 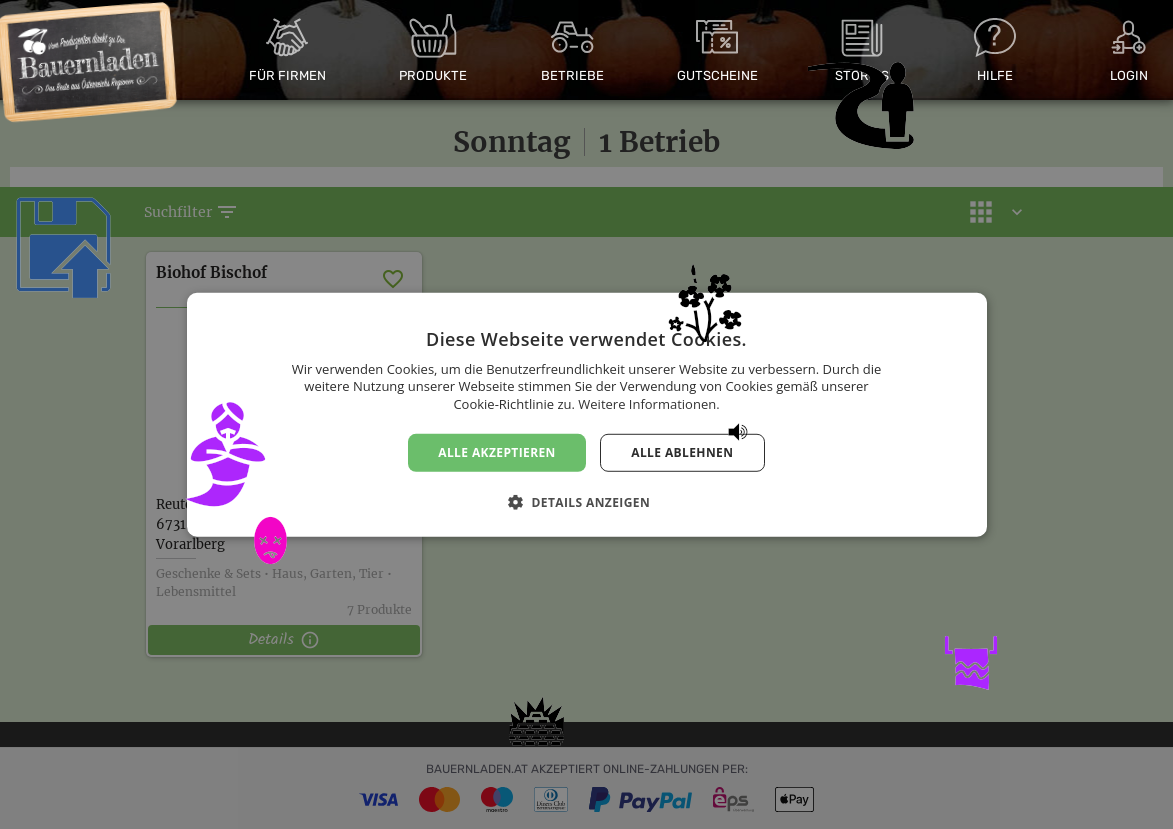 What do you see at coordinates (63, 244) in the screenshot?
I see `save your current progress` at bounding box center [63, 244].